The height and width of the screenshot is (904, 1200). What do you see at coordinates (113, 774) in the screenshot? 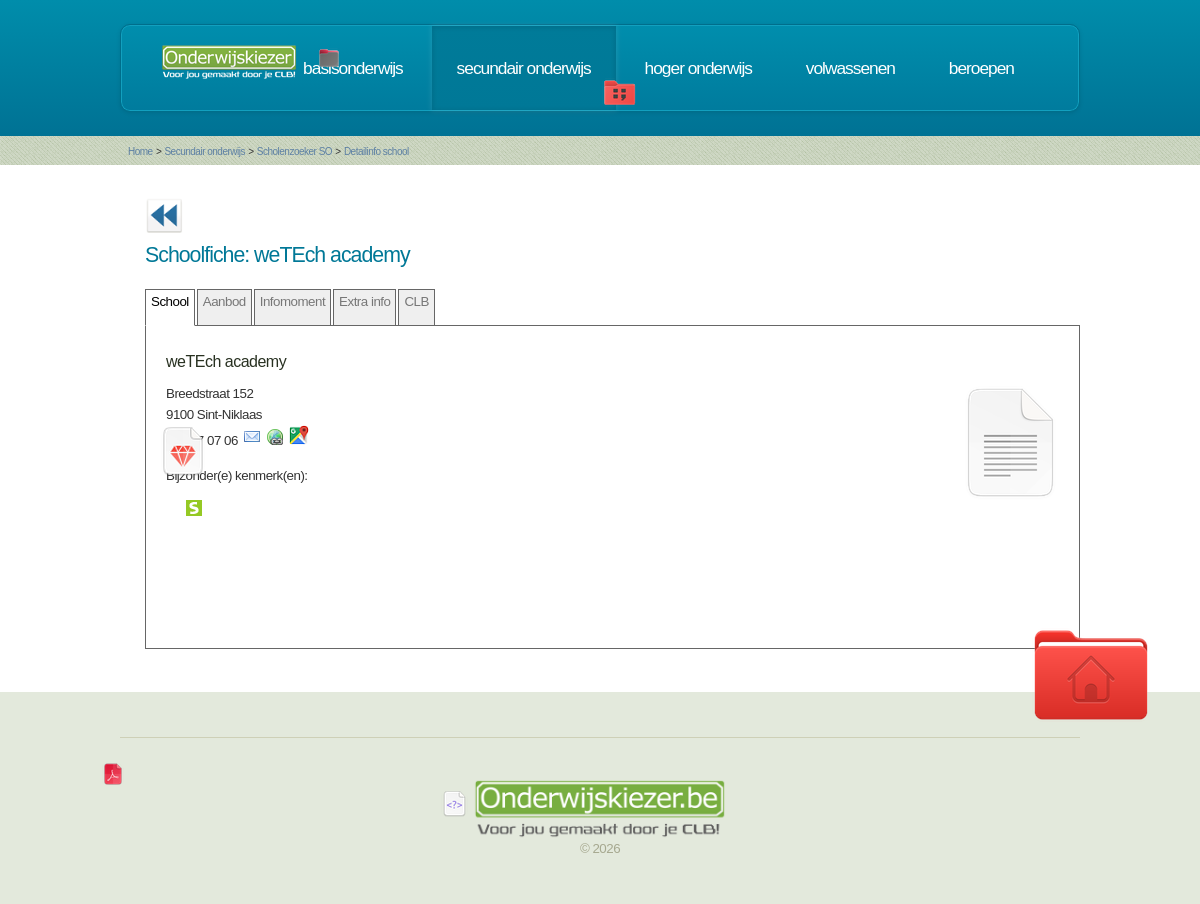
I see `open a PDF document` at bounding box center [113, 774].